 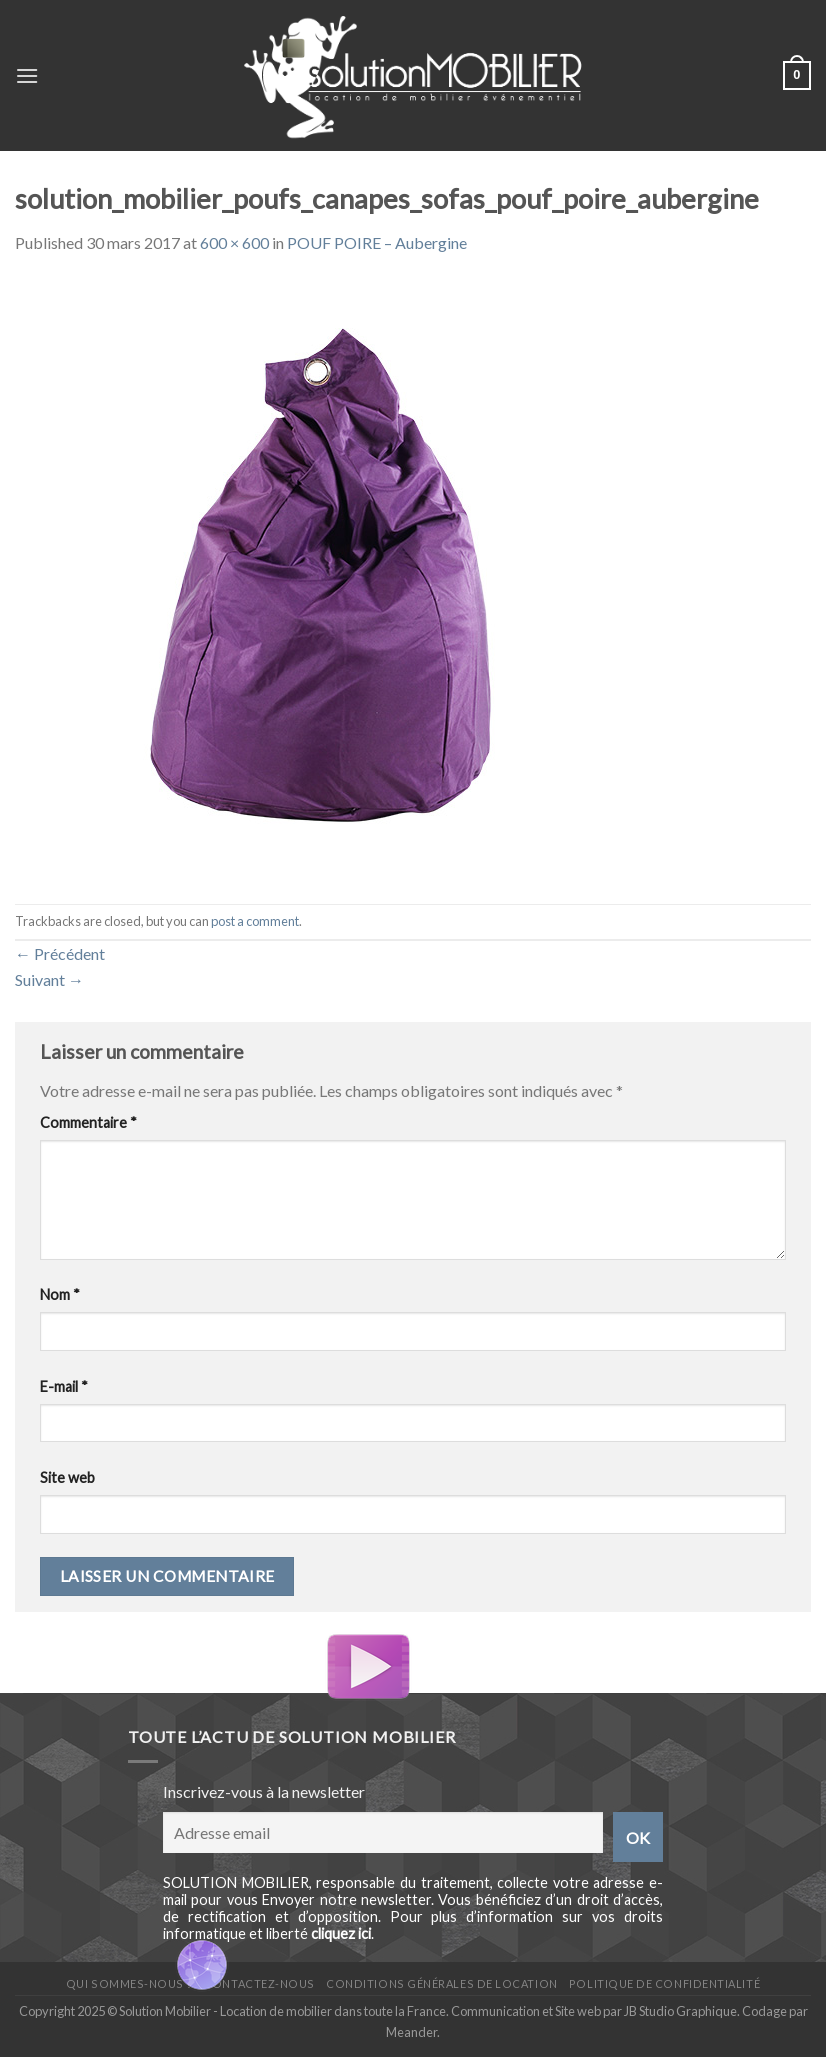 I want to click on open internet or web browser application, so click(x=202, y=1965).